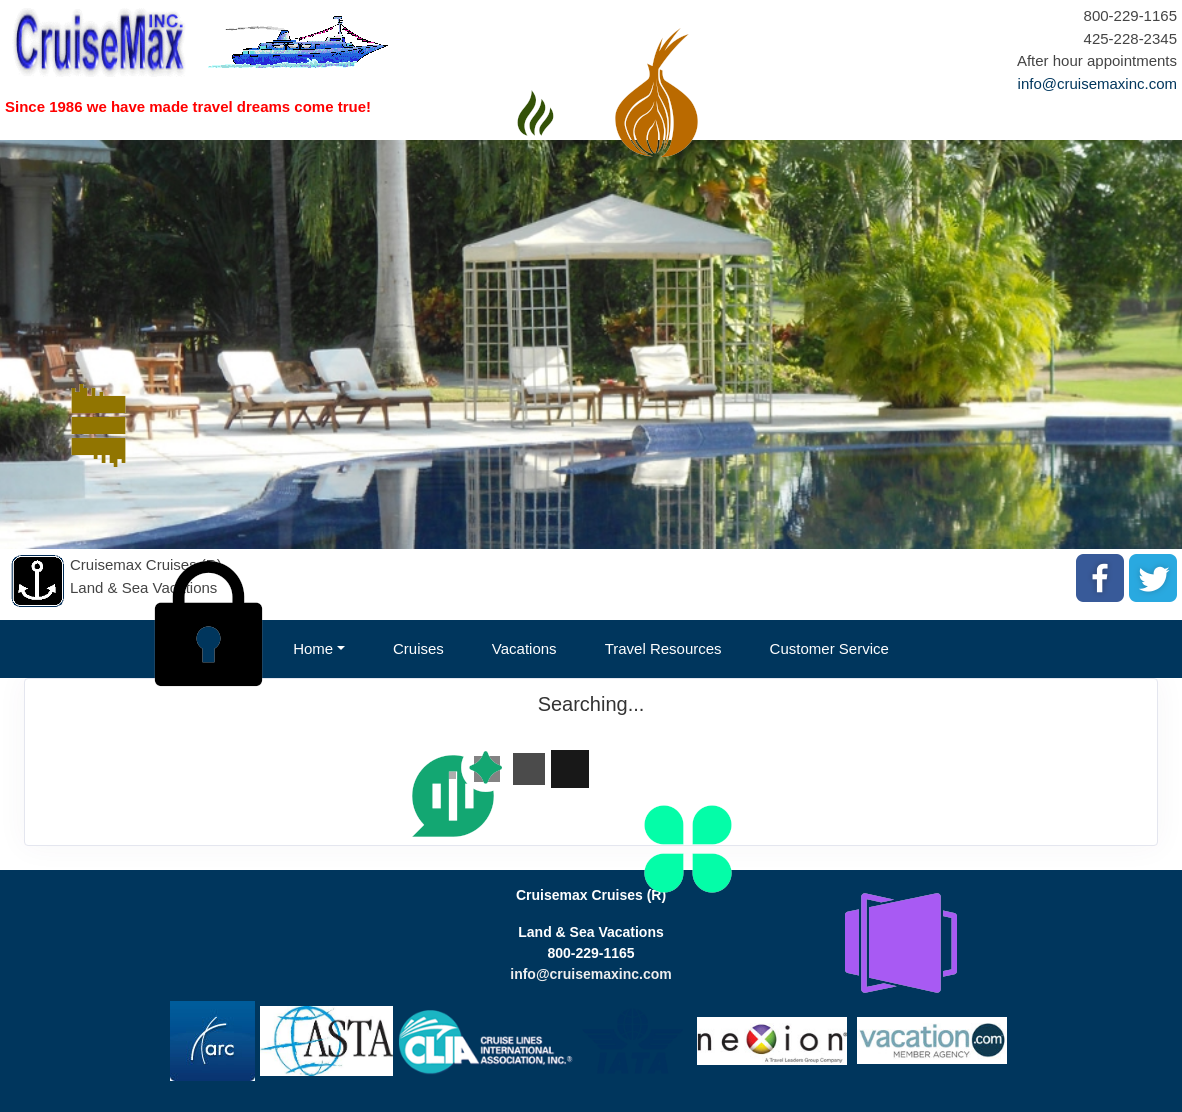  Describe the element at coordinates (688, 849) in the screenshot. I see `open the app drawer or launcher` at that location.